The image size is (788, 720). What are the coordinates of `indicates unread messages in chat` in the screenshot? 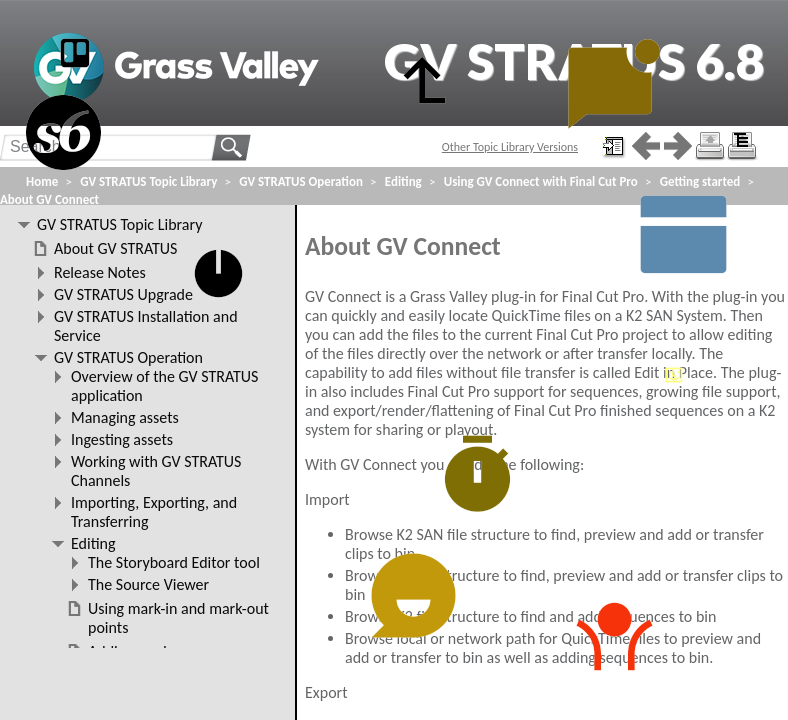 It's located at (610, 85).